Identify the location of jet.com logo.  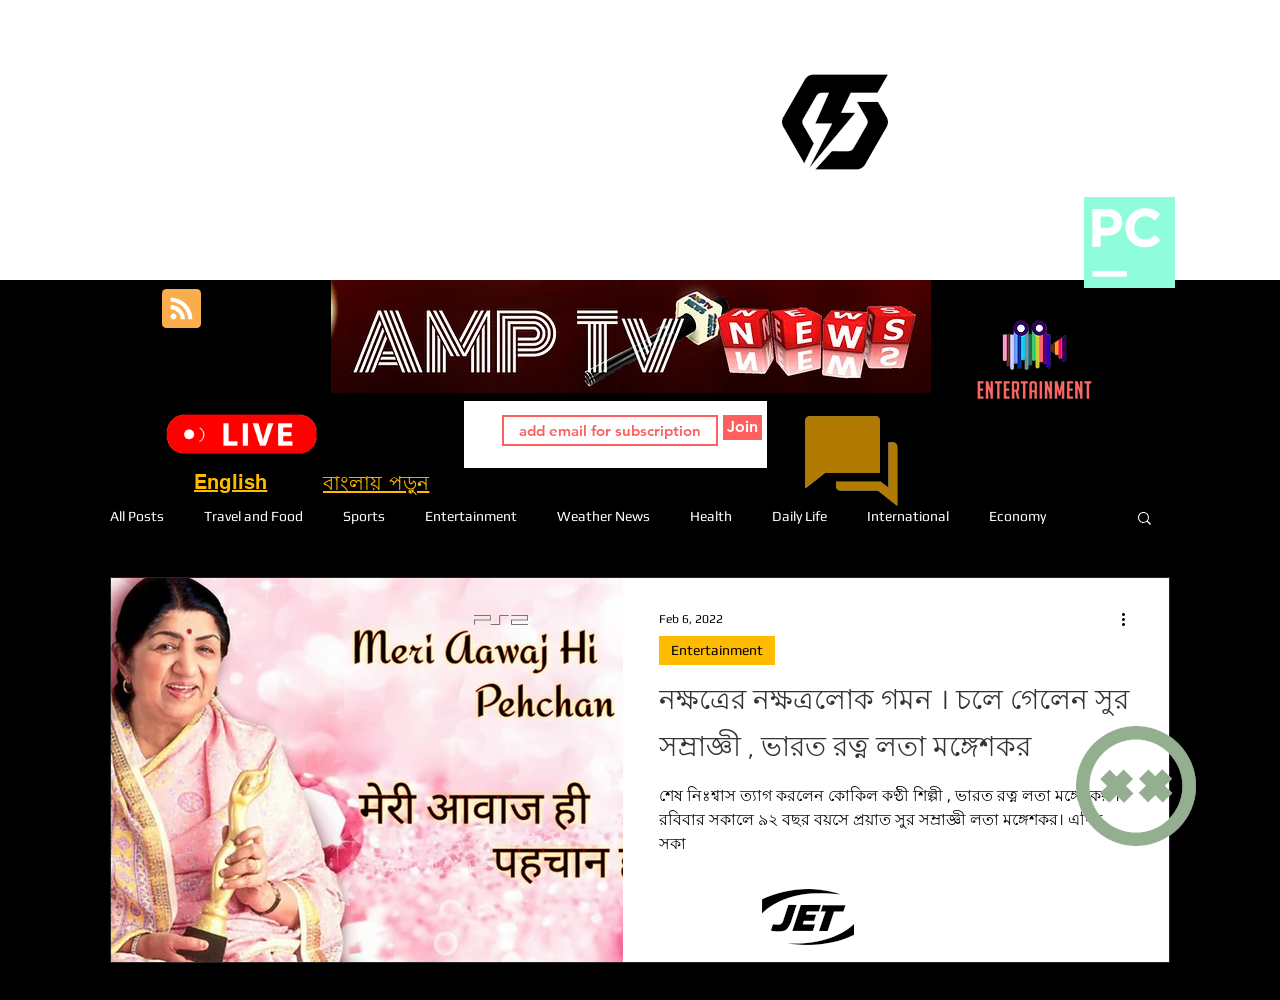
(808, 917).